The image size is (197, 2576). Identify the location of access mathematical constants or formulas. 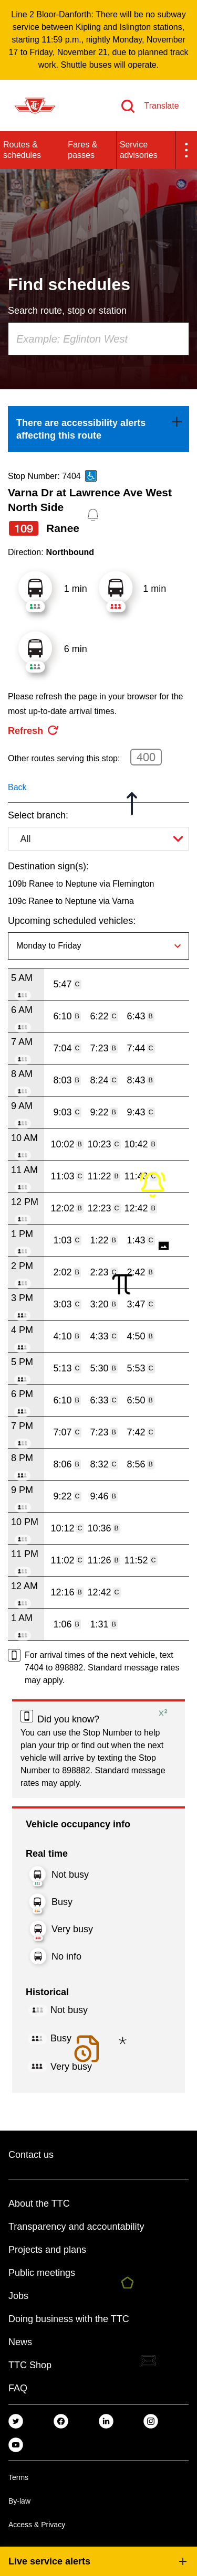
(122, 1284).